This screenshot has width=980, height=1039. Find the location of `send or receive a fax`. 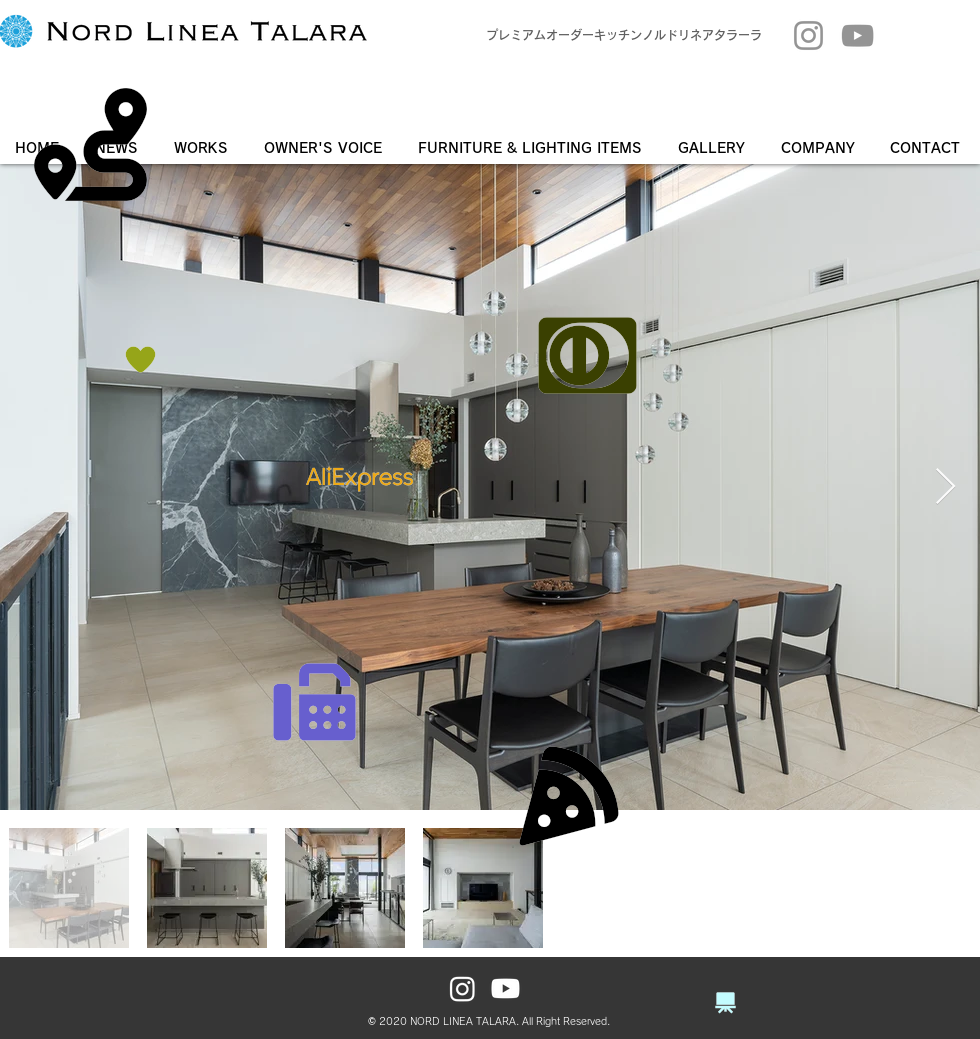

send or receive a fax is located at coordinates (314, 704).